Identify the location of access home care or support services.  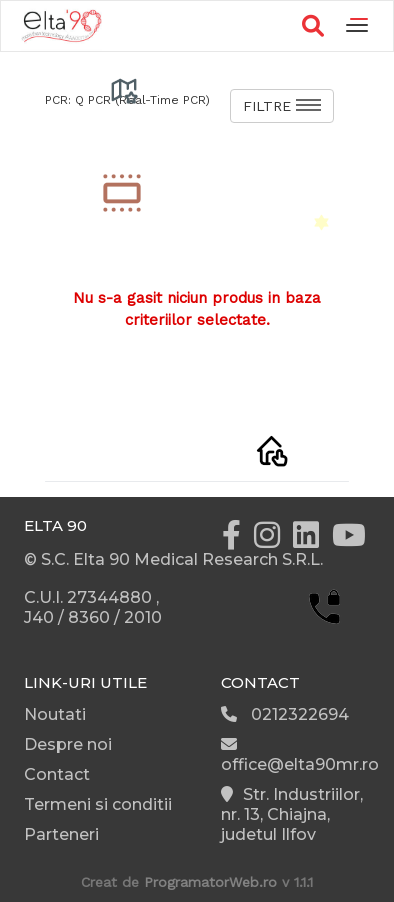
(271, 450).